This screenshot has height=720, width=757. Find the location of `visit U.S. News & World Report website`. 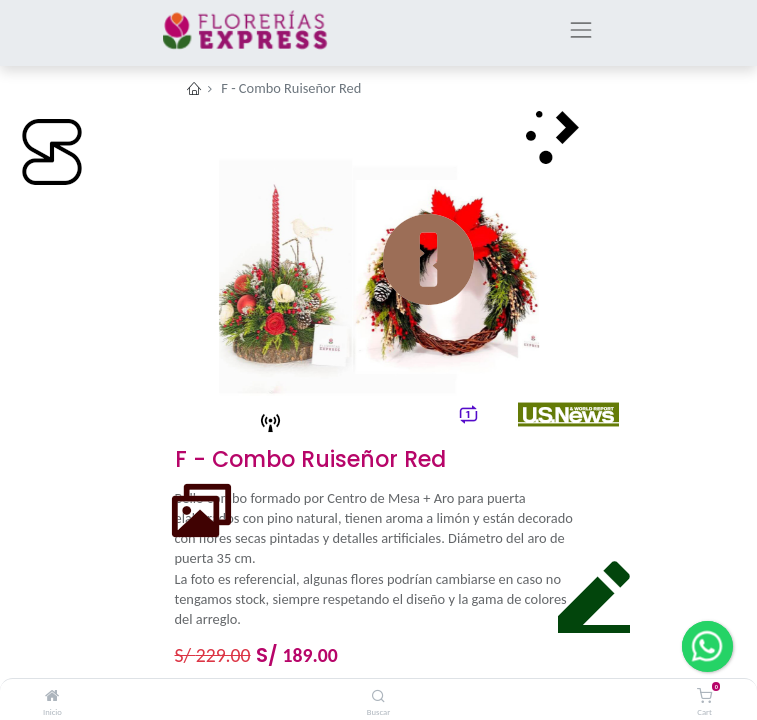

visit U.S. News & World Report website is located at coordinates (568, 414).